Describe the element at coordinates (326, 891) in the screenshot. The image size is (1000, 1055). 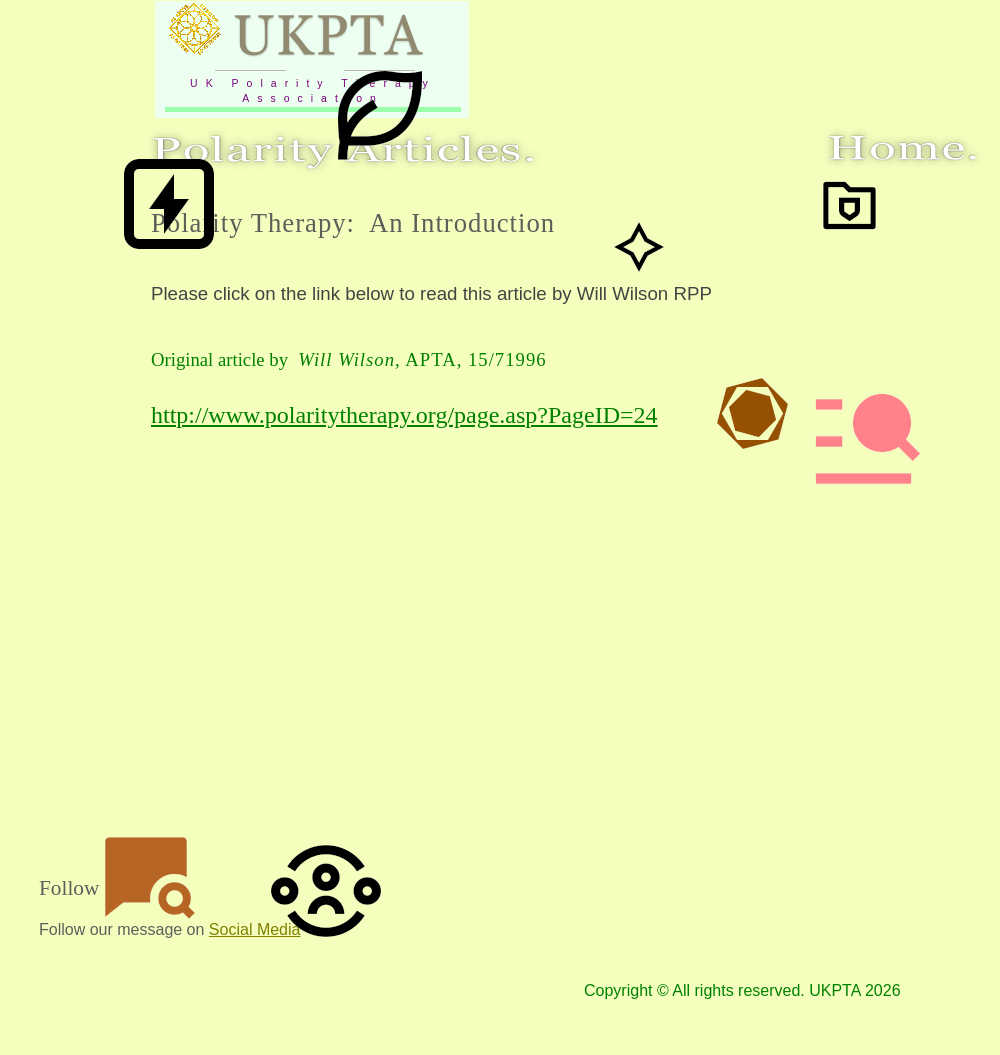
I see `view community members` at that location.